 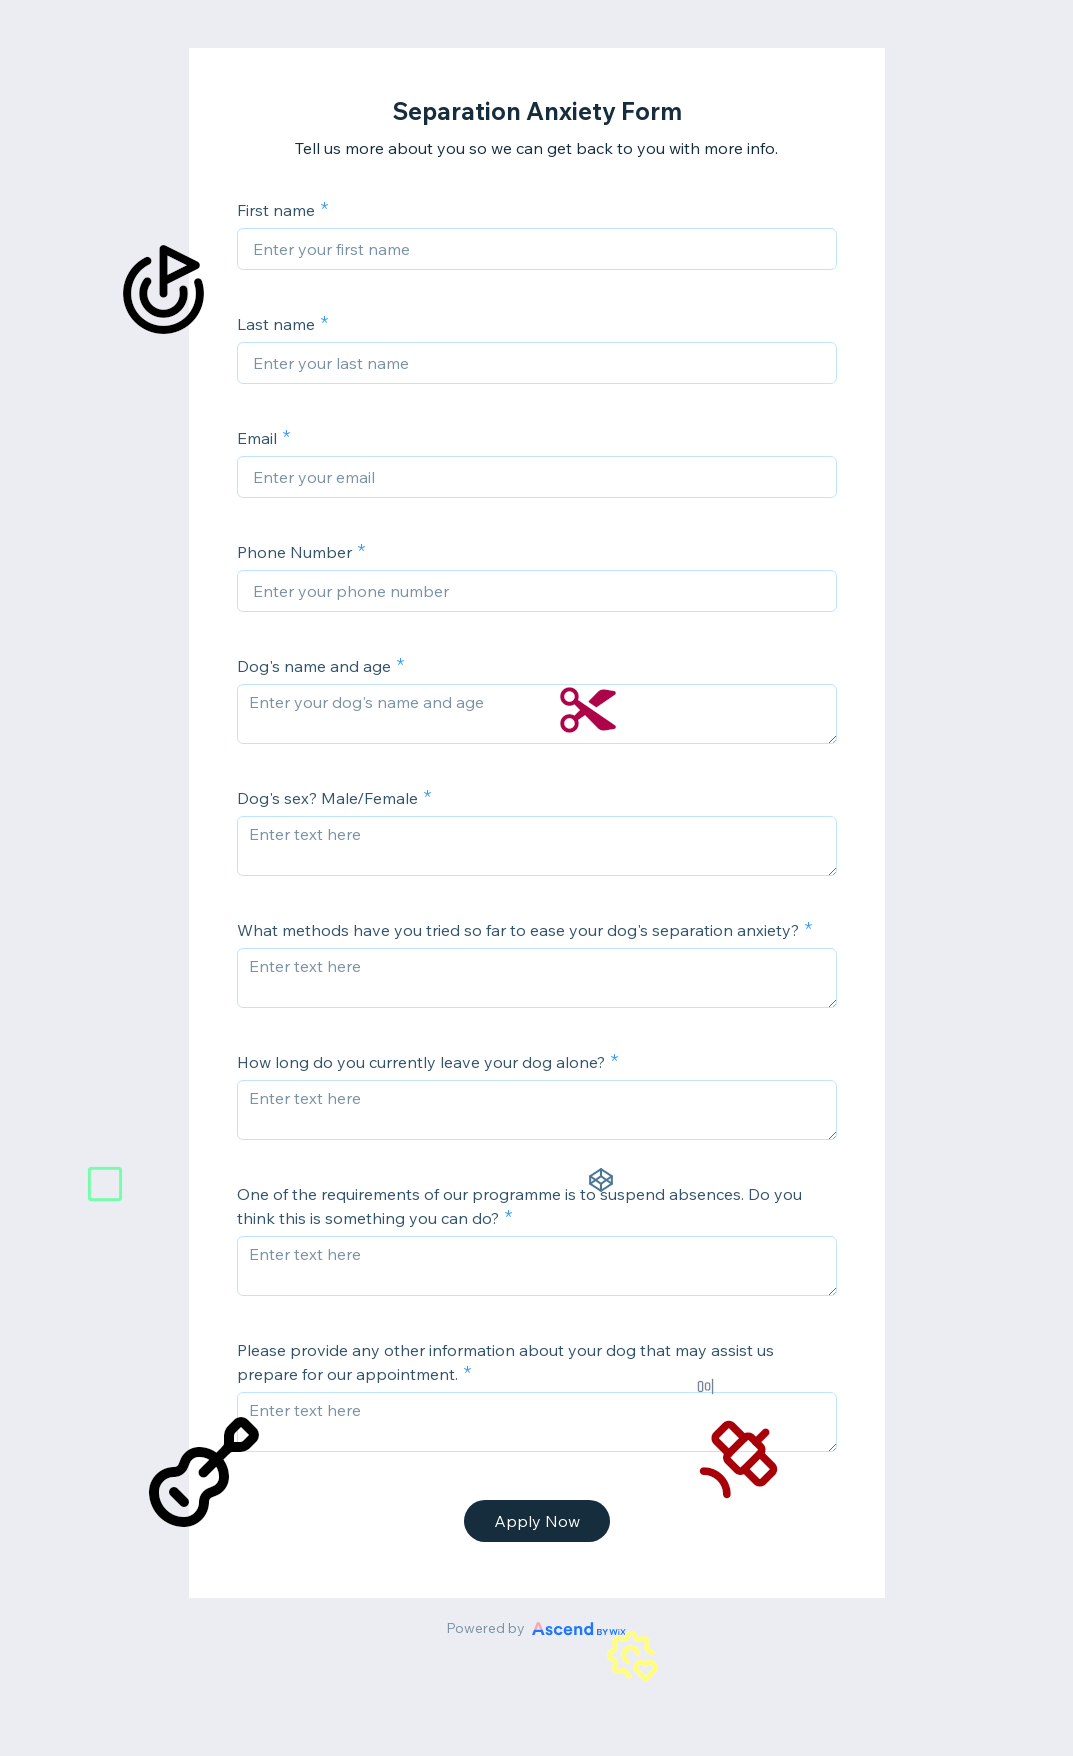 What do you see at coordinates (738, 1459) in the screenshot?
I see `access satellite connection settings` at bounding box center [738, 1459].